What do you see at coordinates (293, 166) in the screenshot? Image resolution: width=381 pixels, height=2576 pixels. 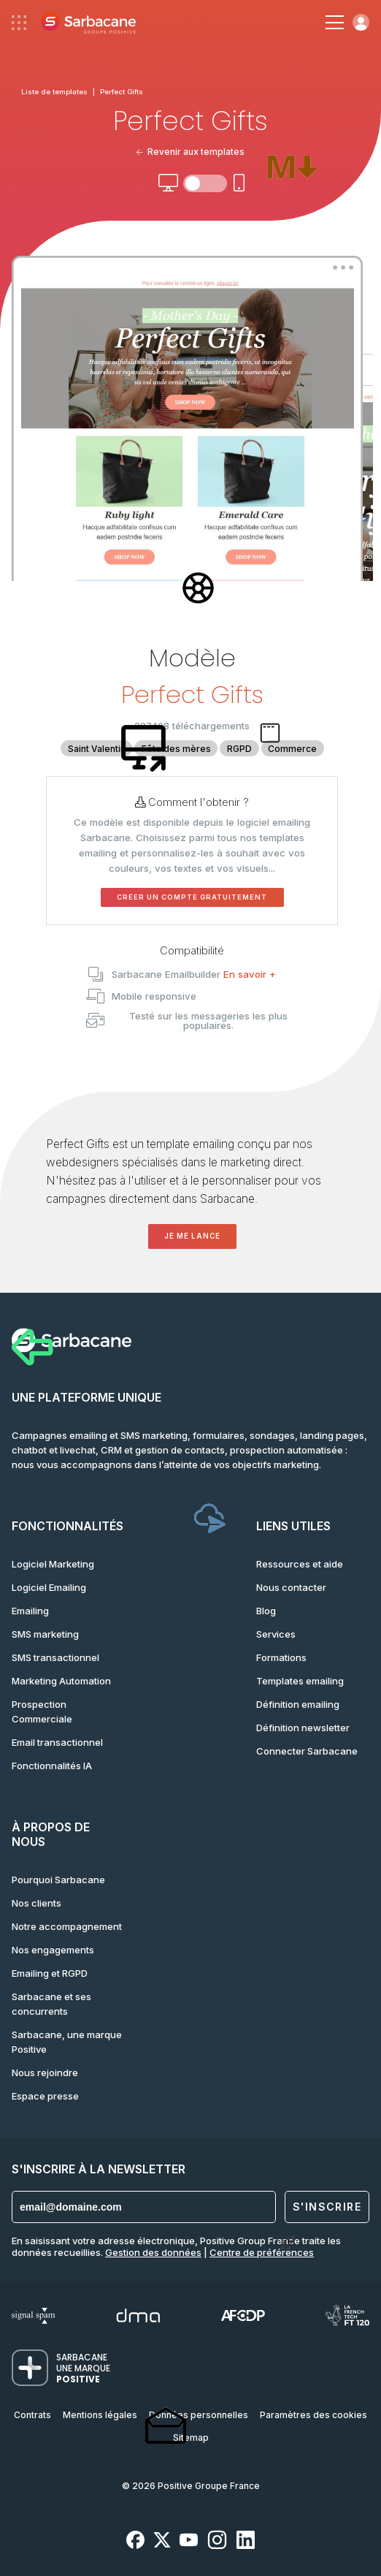 I see `format text using markdown` at bounding box center [293, 166].